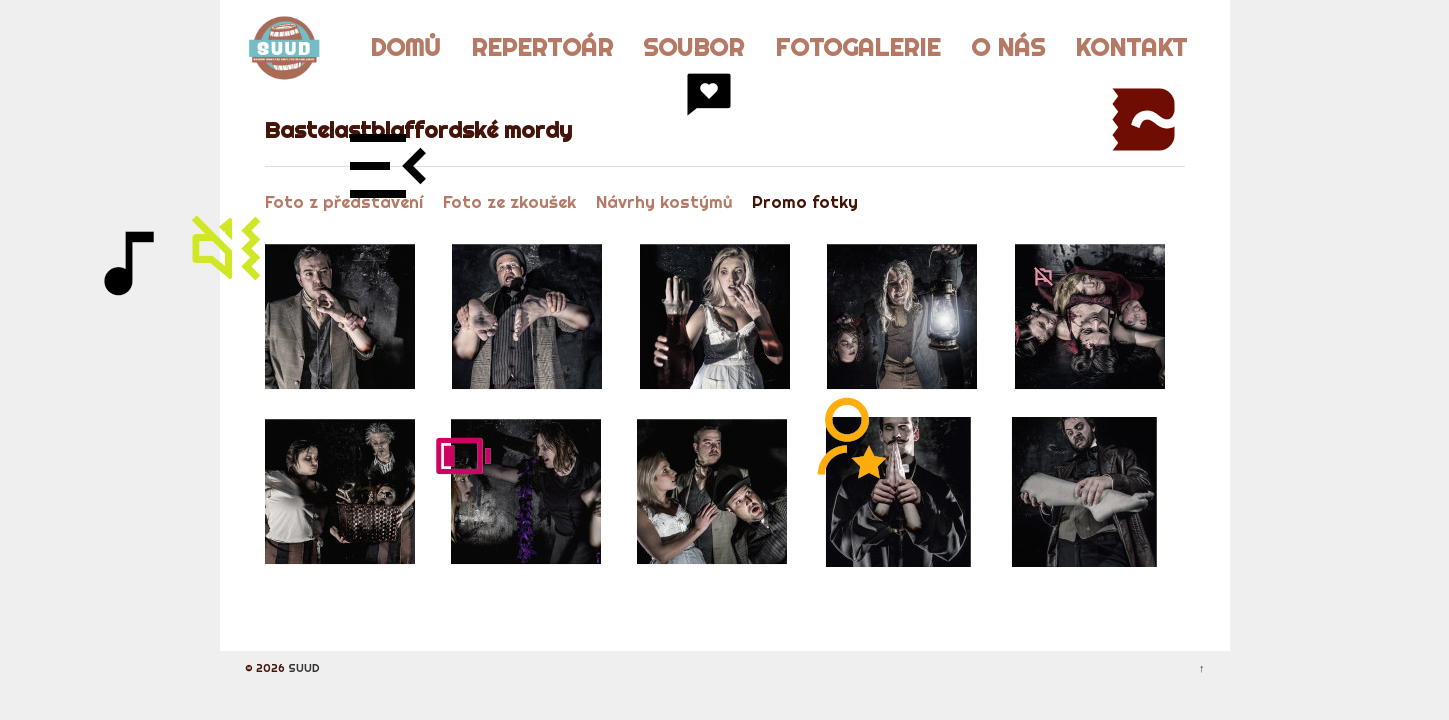  I want to click on indicates low battery status, so click(462, 456).